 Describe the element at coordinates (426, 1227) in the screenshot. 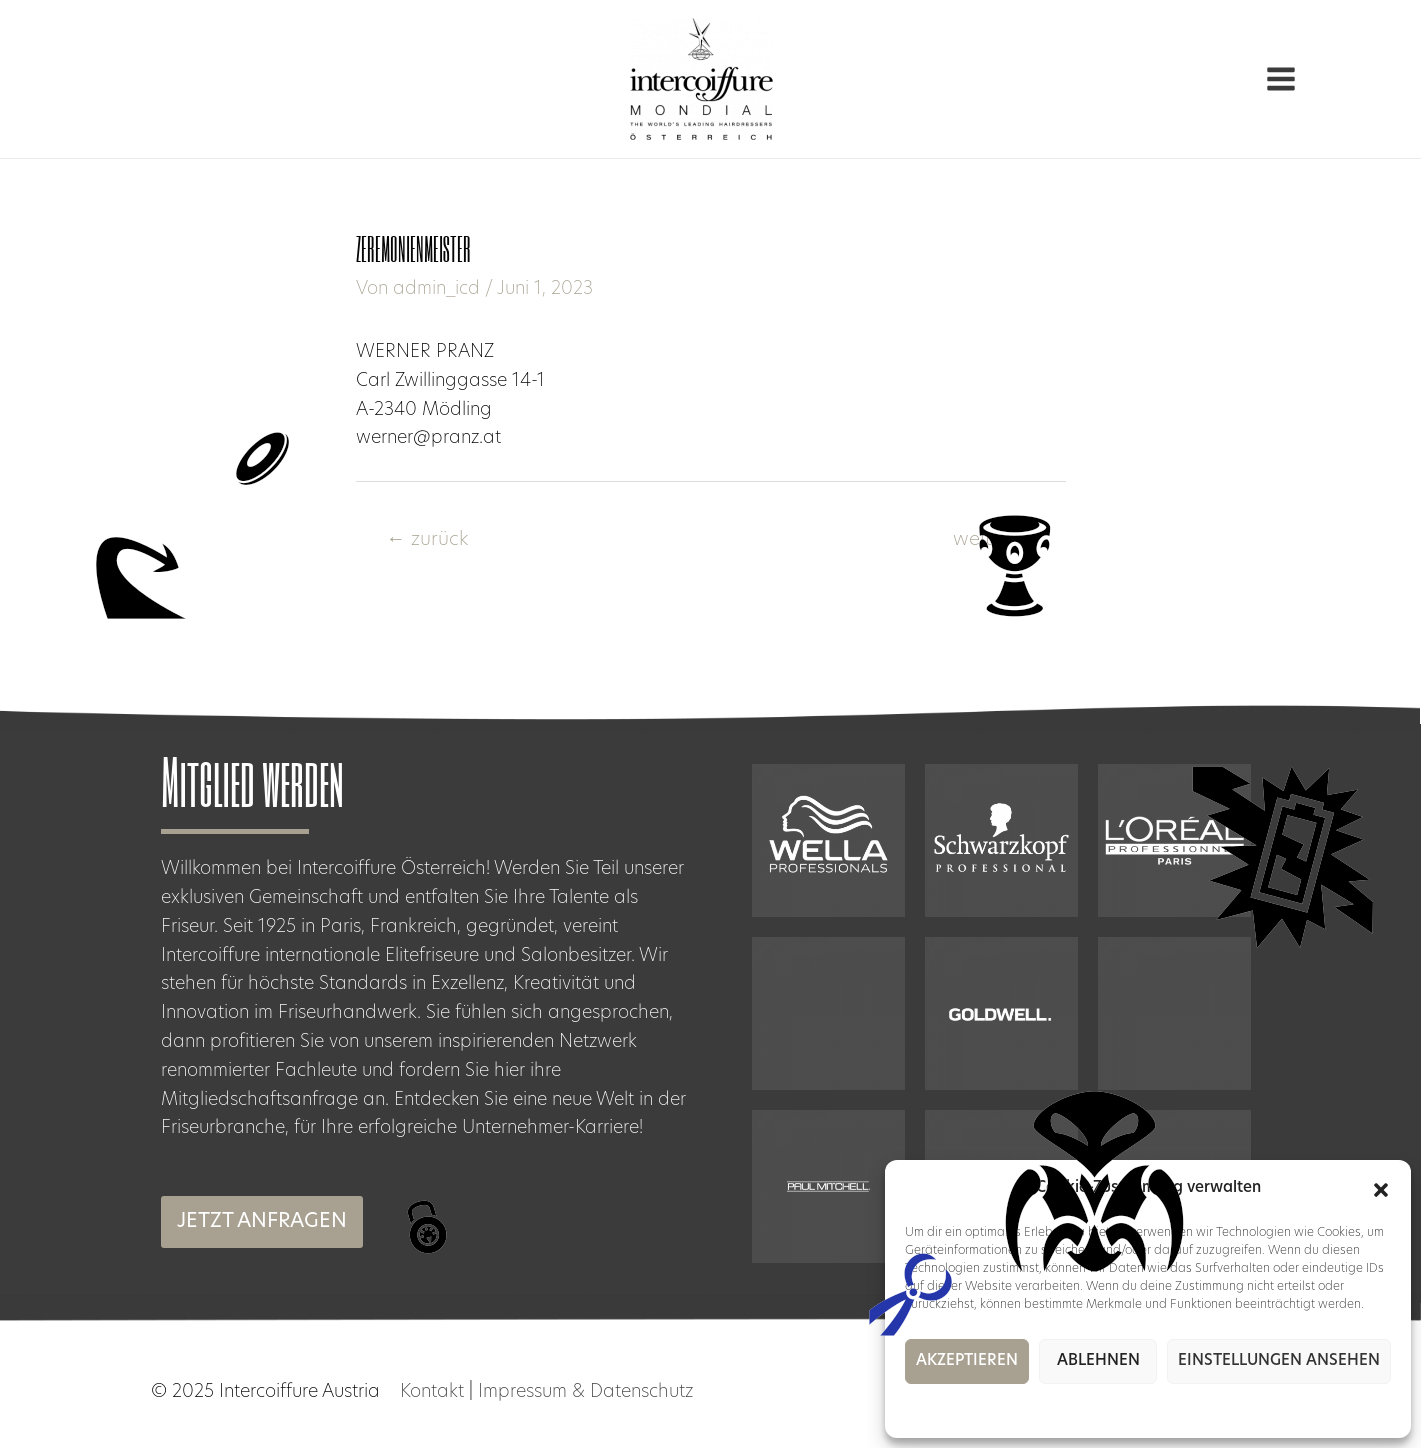

I see `access security or lock settings` at that location.